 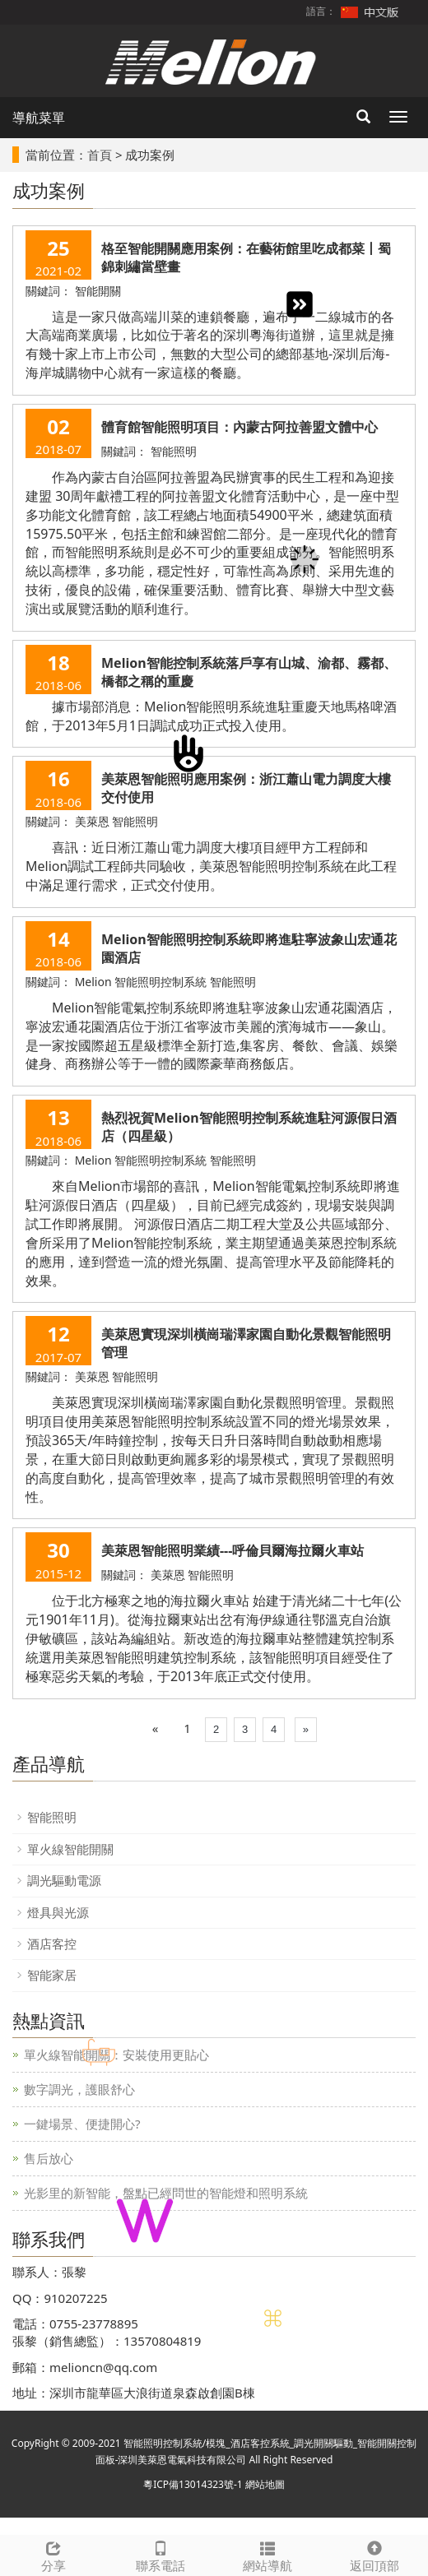 What do you see at coordinates (99, 2053) in the screenshot?
I see `view bathroom amenities` at bounding box center [99, 2053].